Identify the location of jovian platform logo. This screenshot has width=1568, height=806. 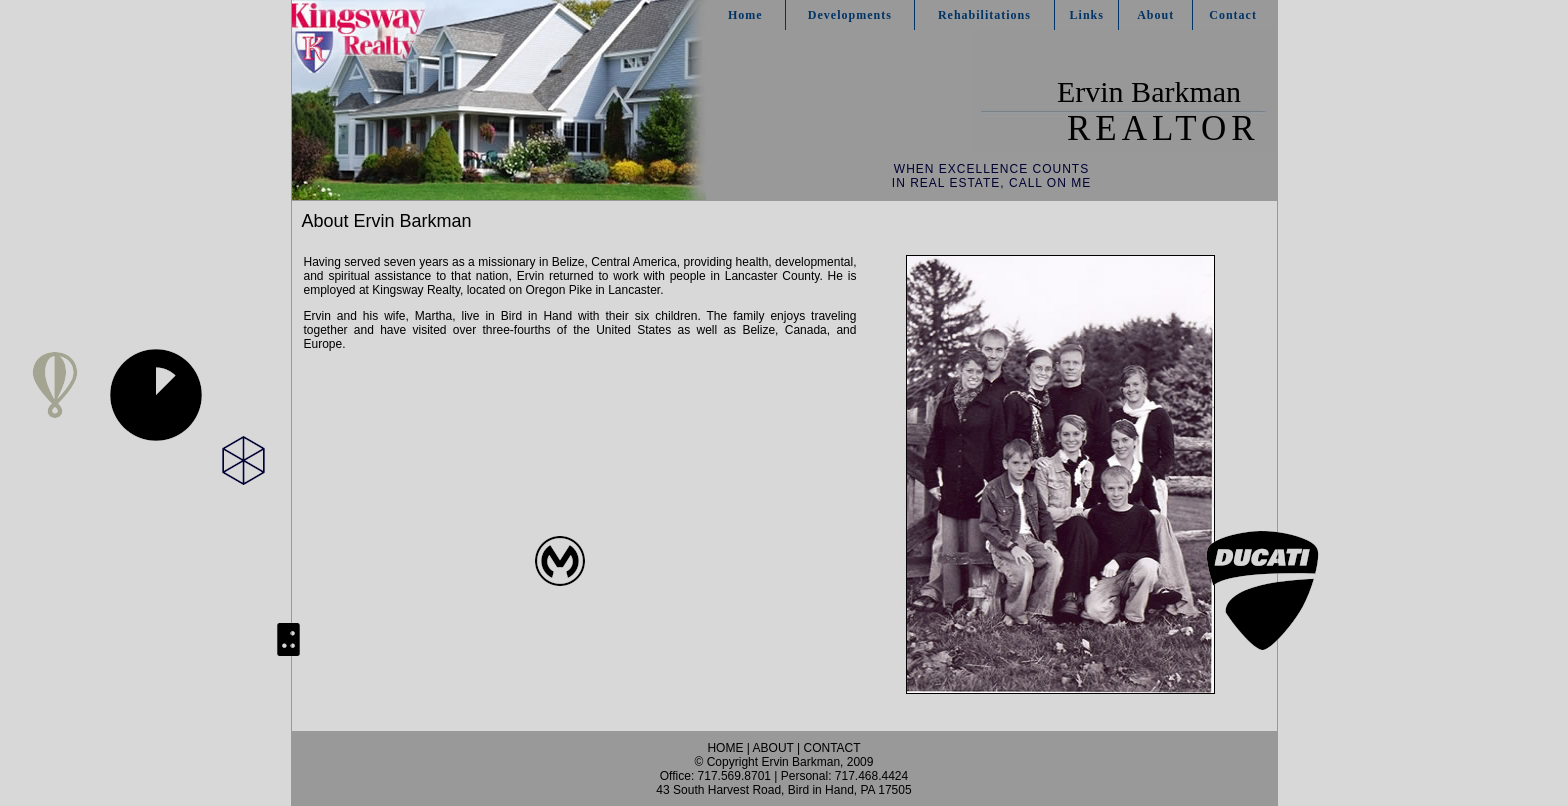
(288, 639).